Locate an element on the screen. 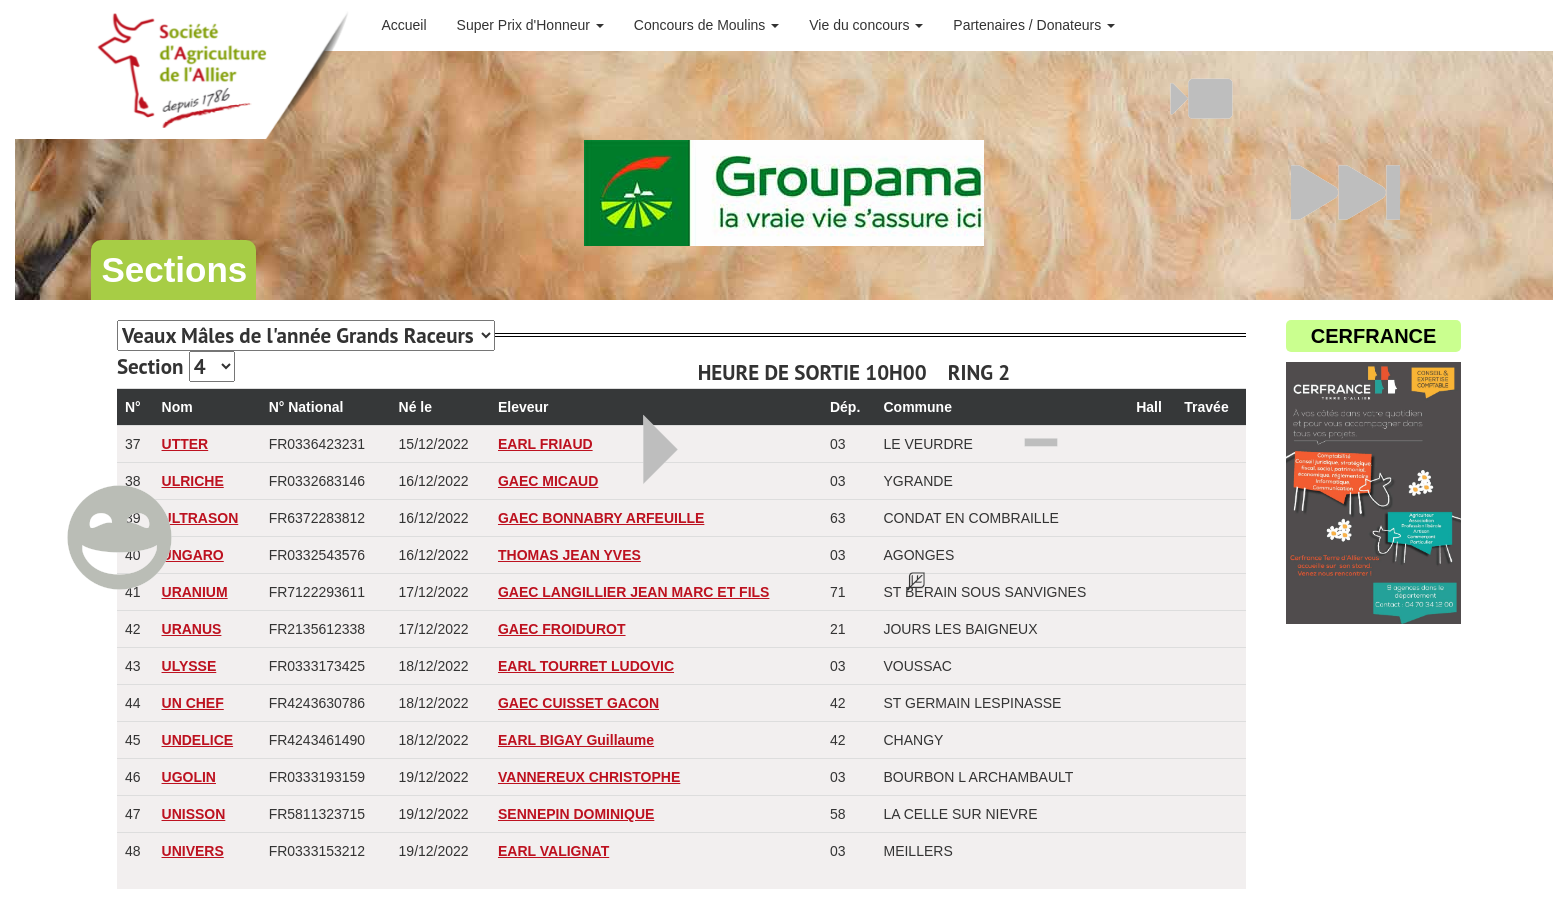 Image resolution: width=1568 pixels, height=909 pixels. minimize the current window is located at coordinates (1041, 430).